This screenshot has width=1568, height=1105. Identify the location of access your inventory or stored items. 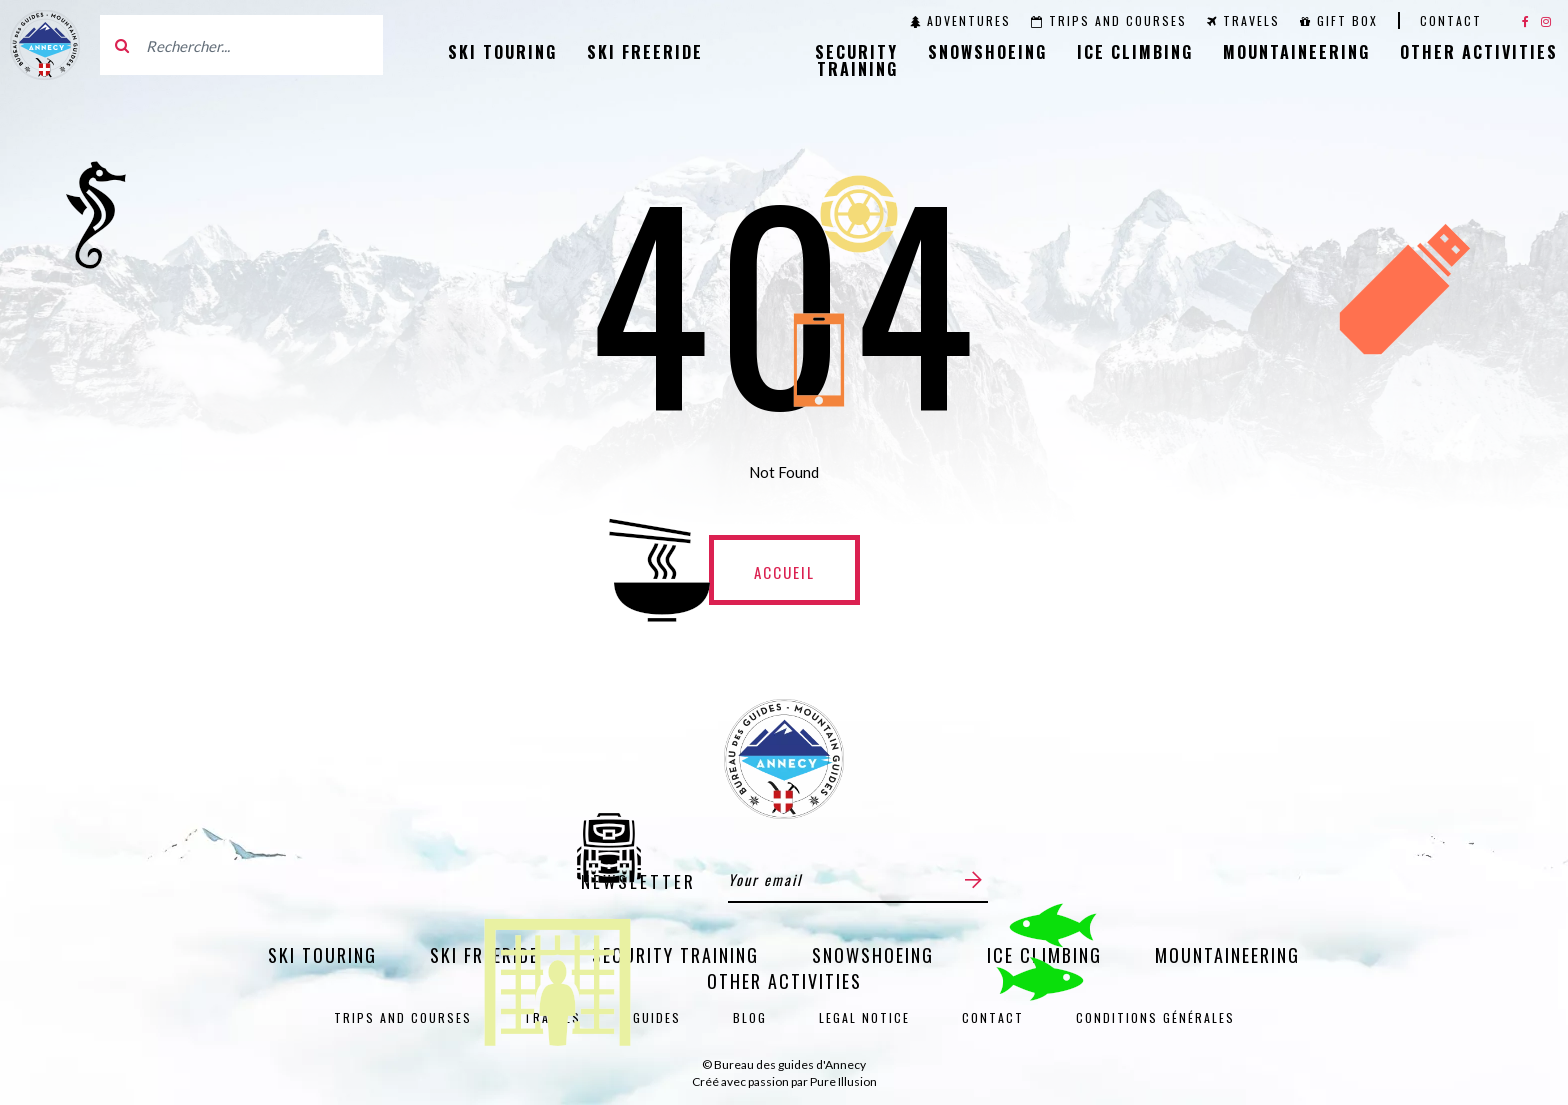
(609, 848).